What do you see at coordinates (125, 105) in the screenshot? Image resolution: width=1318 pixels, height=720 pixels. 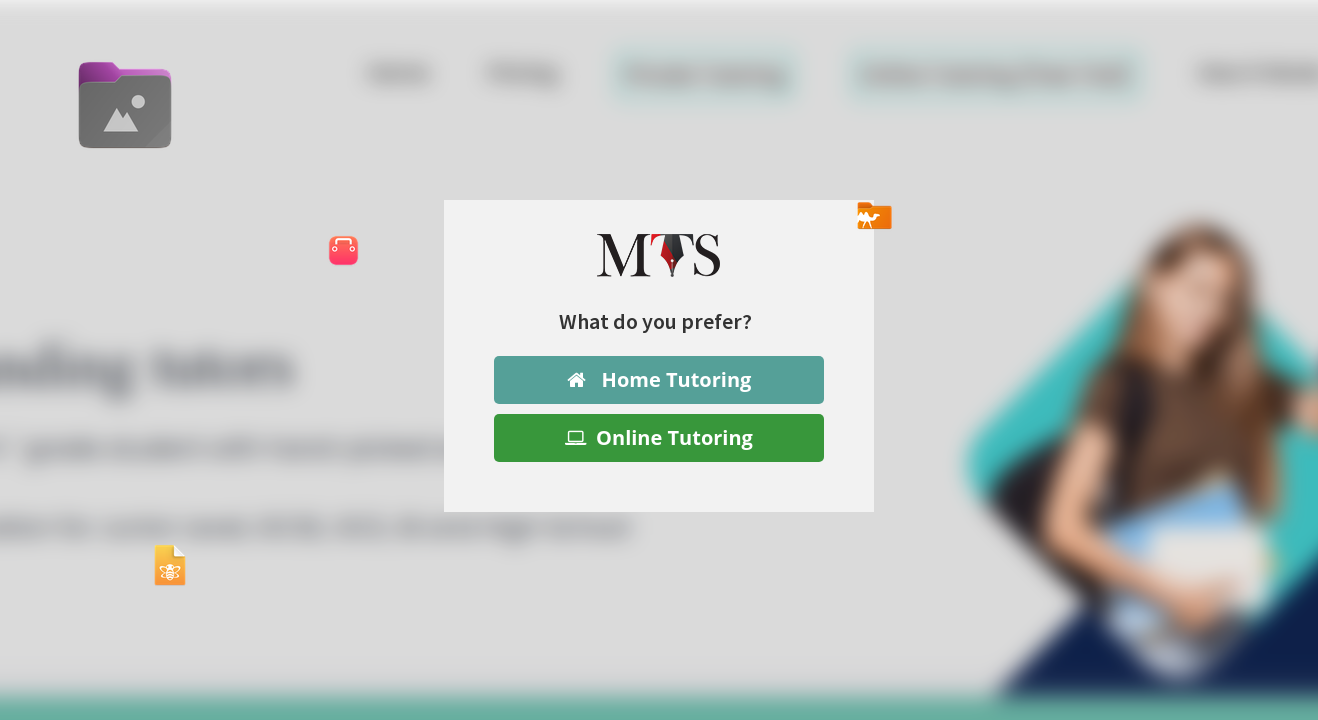 I see `open your pictures folder` at bounding box center [125, 105].